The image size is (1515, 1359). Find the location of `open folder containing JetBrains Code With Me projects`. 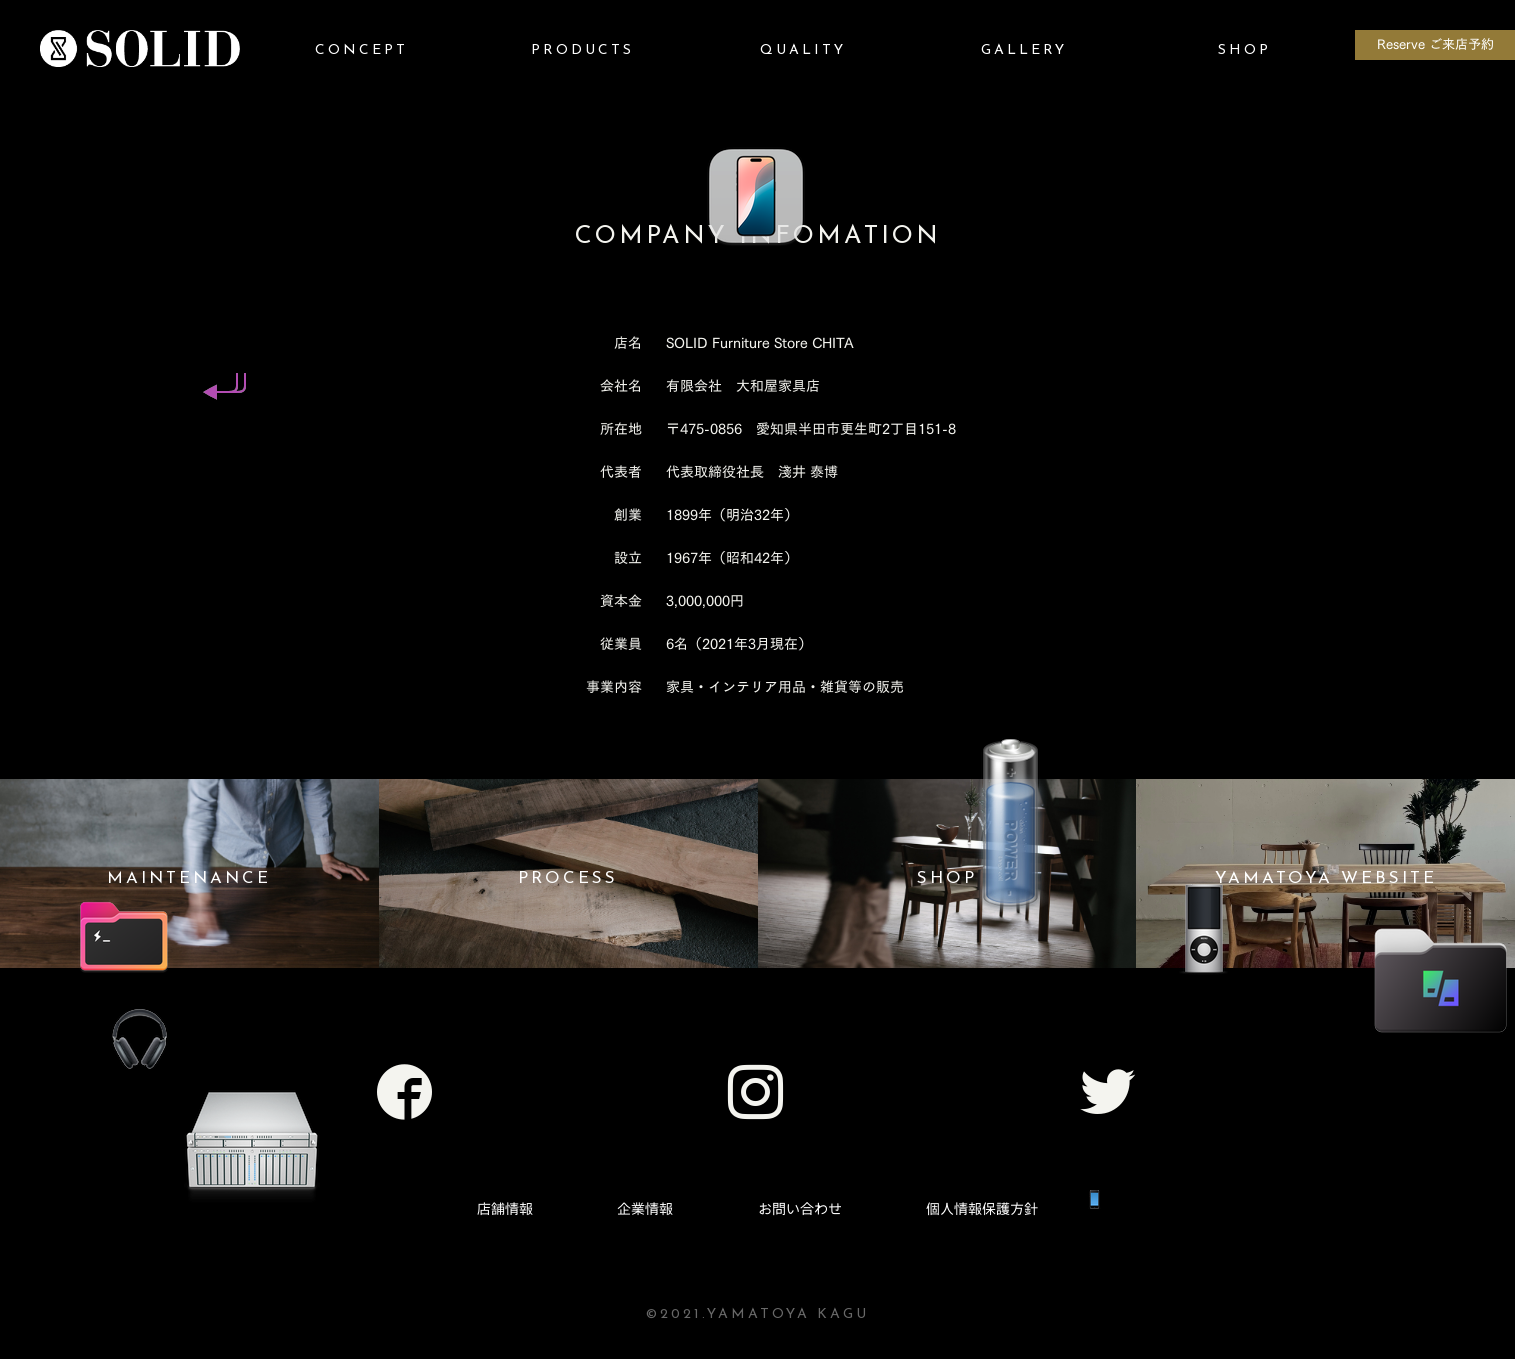

open folder containing JetBrains Code With Me projects is located at coordinates (1440, 984).